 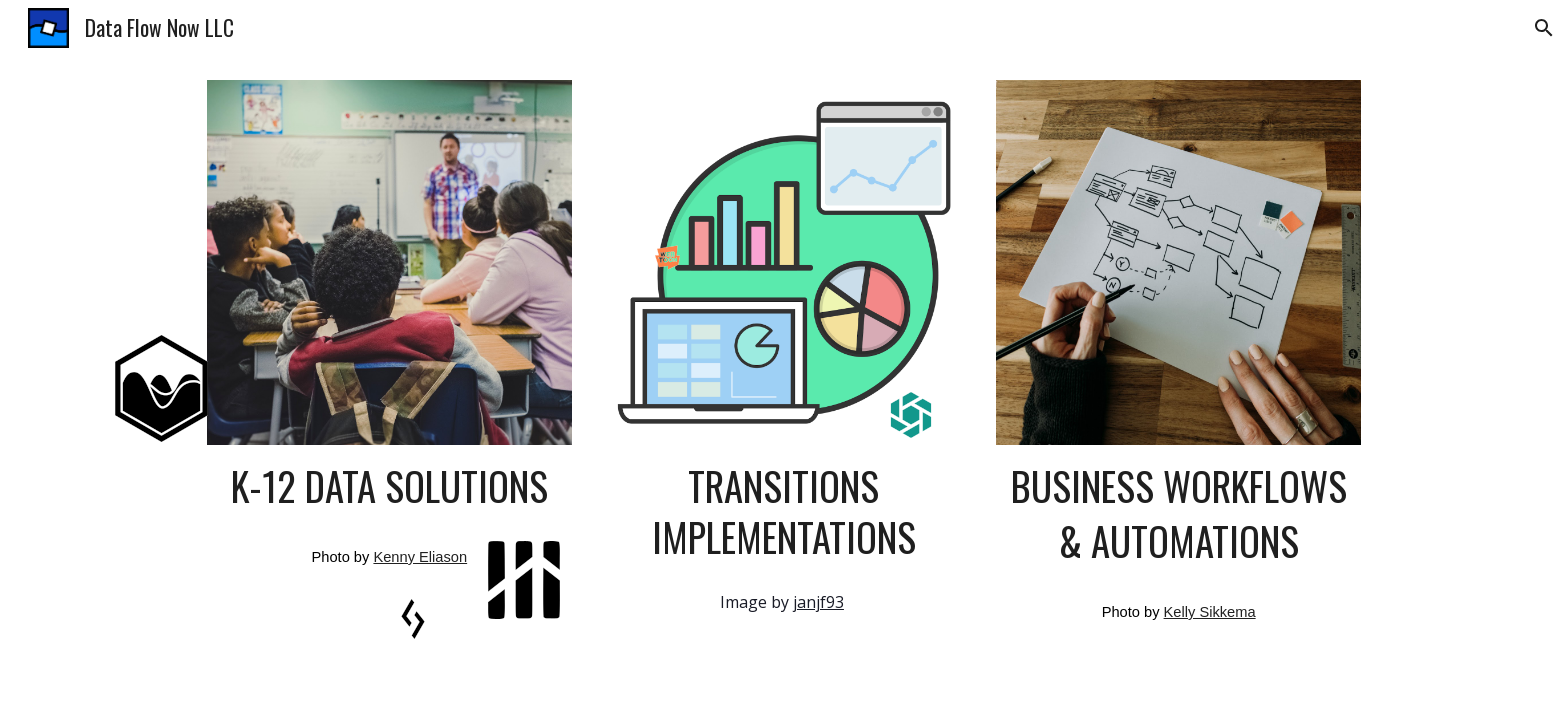 I want to click on SecurityScorecard company logo, so click(x=911, y=415).